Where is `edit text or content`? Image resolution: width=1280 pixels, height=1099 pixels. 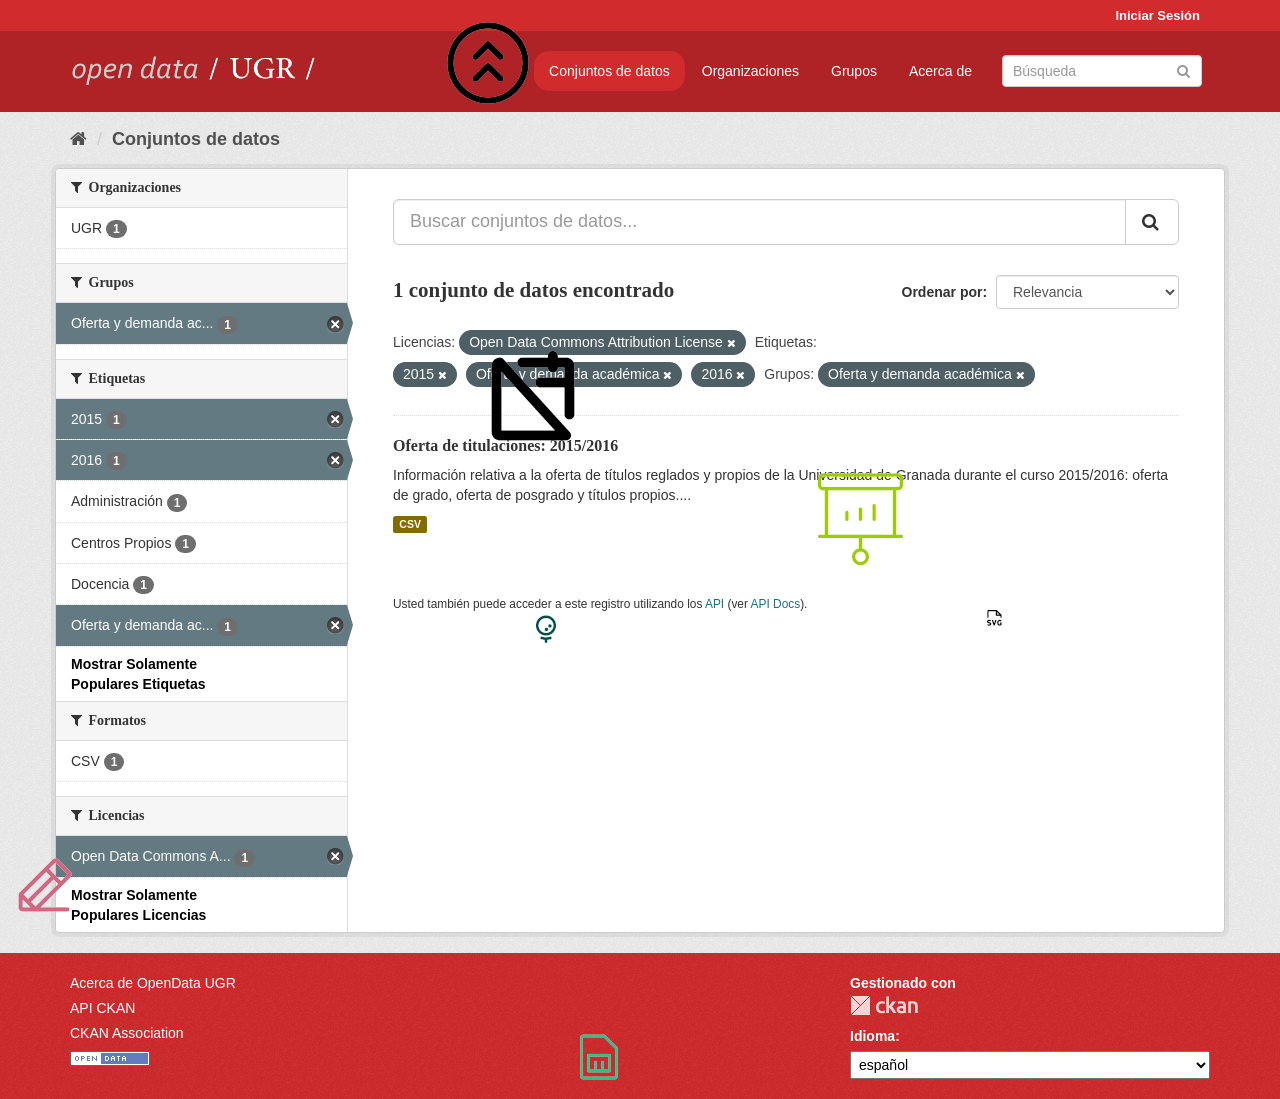
edit text or content is located at coordinates (44, 886).